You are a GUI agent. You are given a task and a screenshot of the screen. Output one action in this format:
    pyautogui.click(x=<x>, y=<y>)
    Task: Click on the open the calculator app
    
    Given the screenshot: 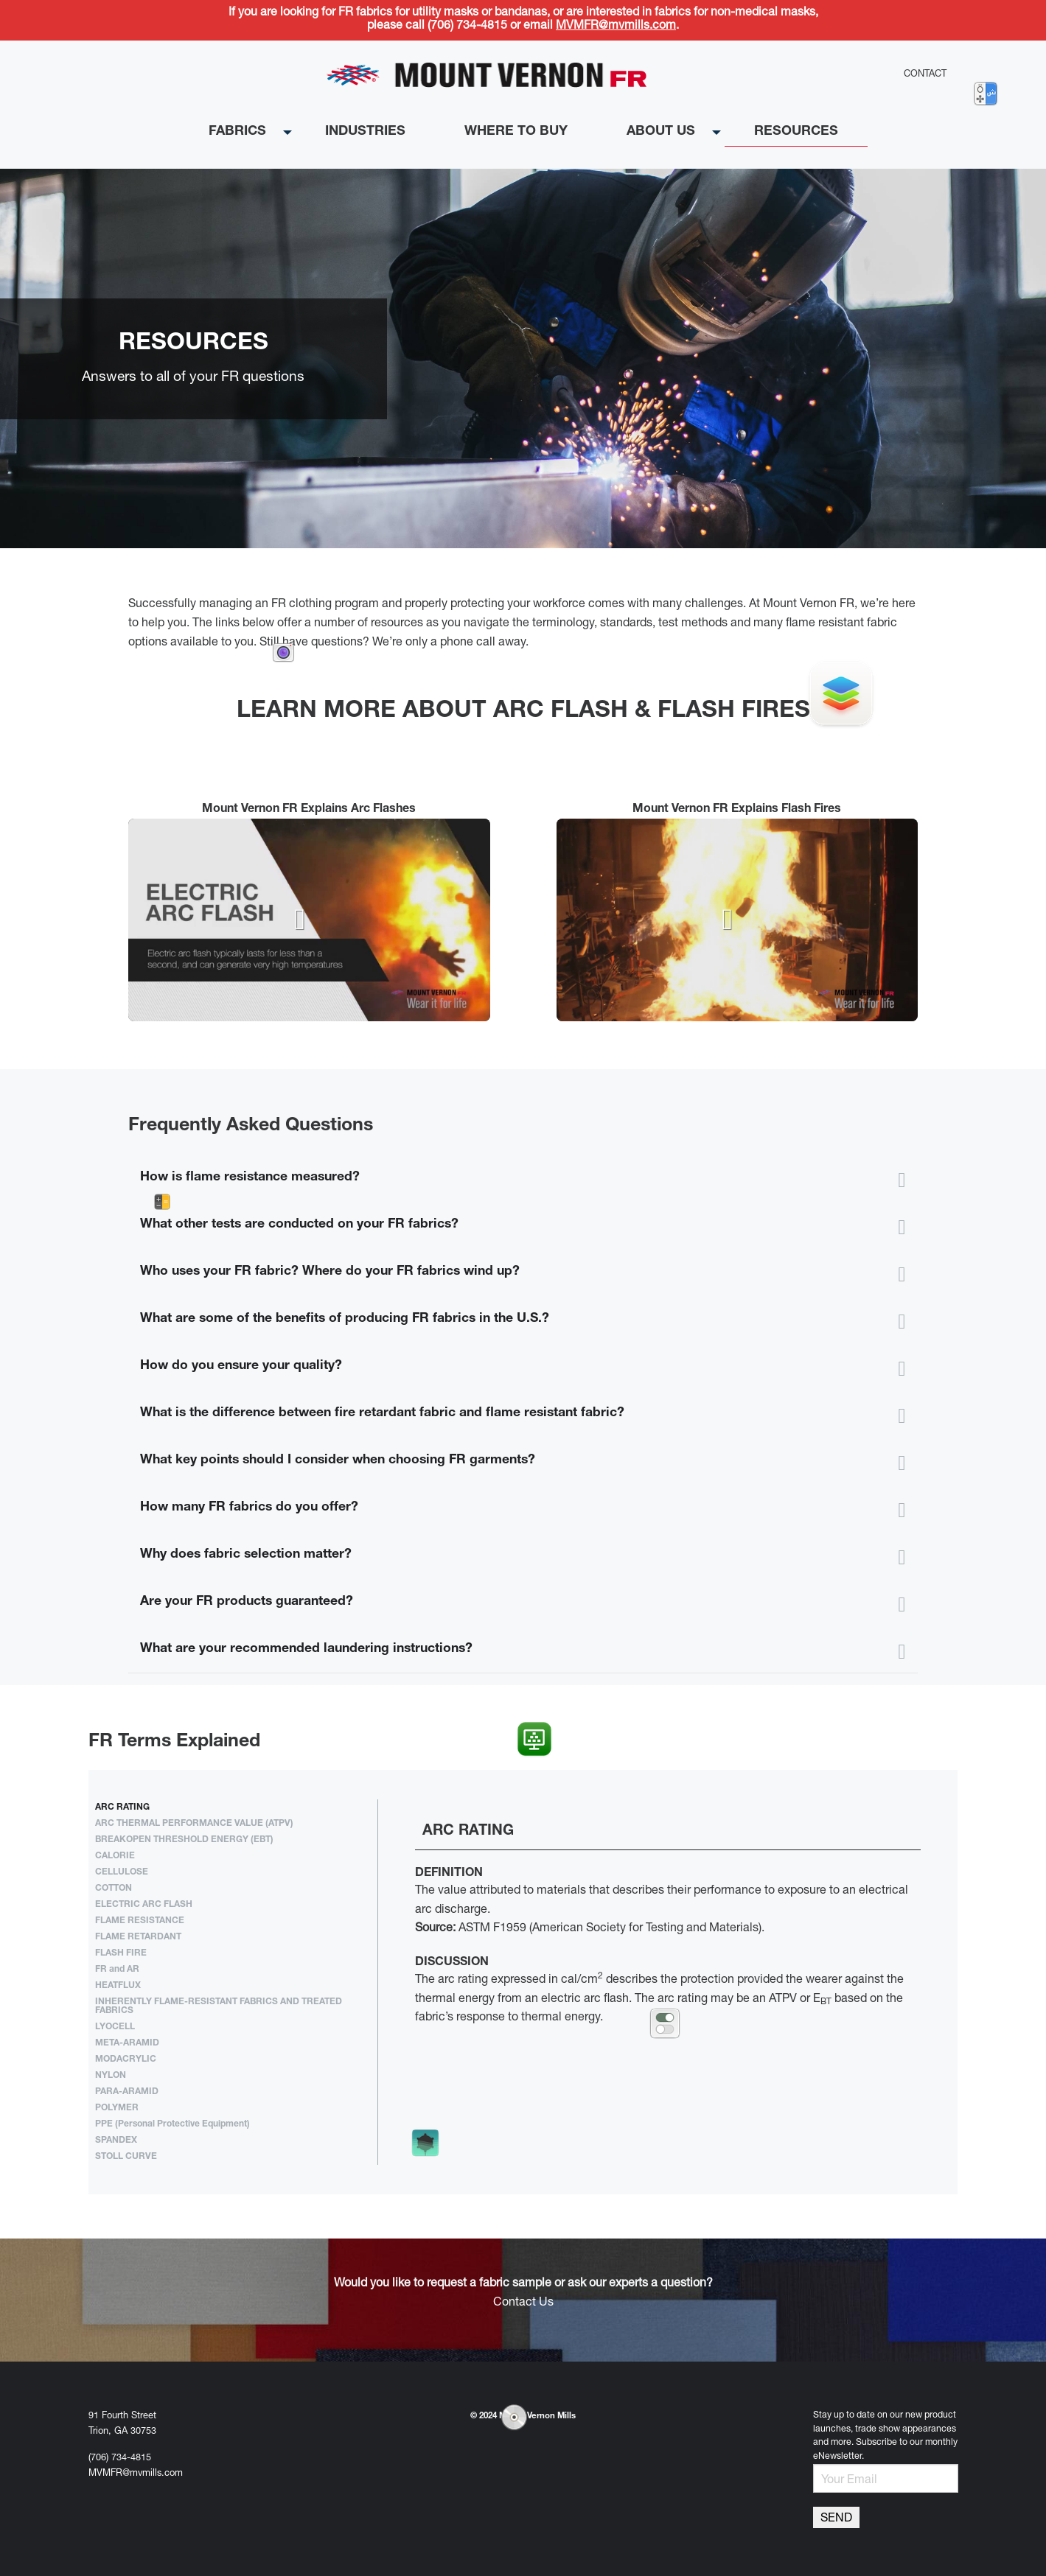 What is the action you would take?
    pyautogui.click(x=162, y=1202)
    